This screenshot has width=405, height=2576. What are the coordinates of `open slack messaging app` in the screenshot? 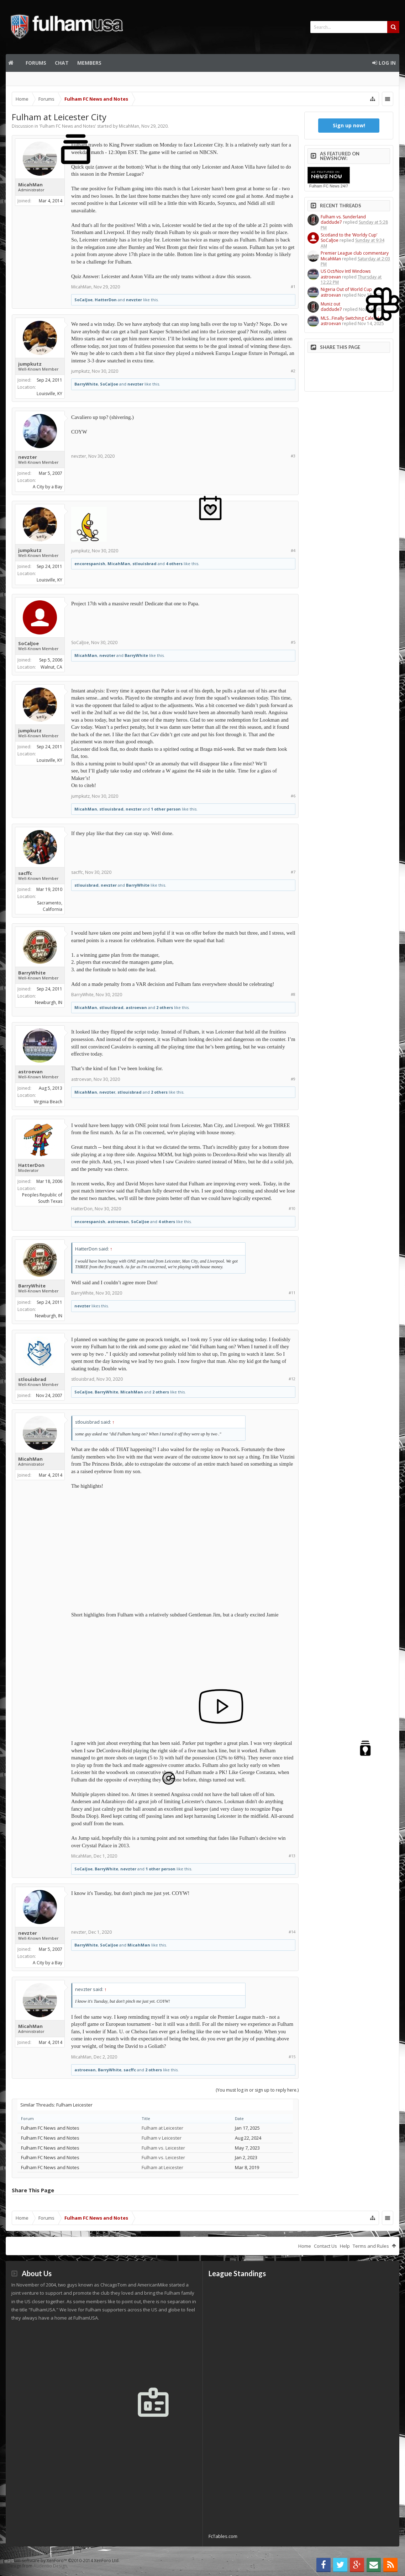 It's located at (383, 304).